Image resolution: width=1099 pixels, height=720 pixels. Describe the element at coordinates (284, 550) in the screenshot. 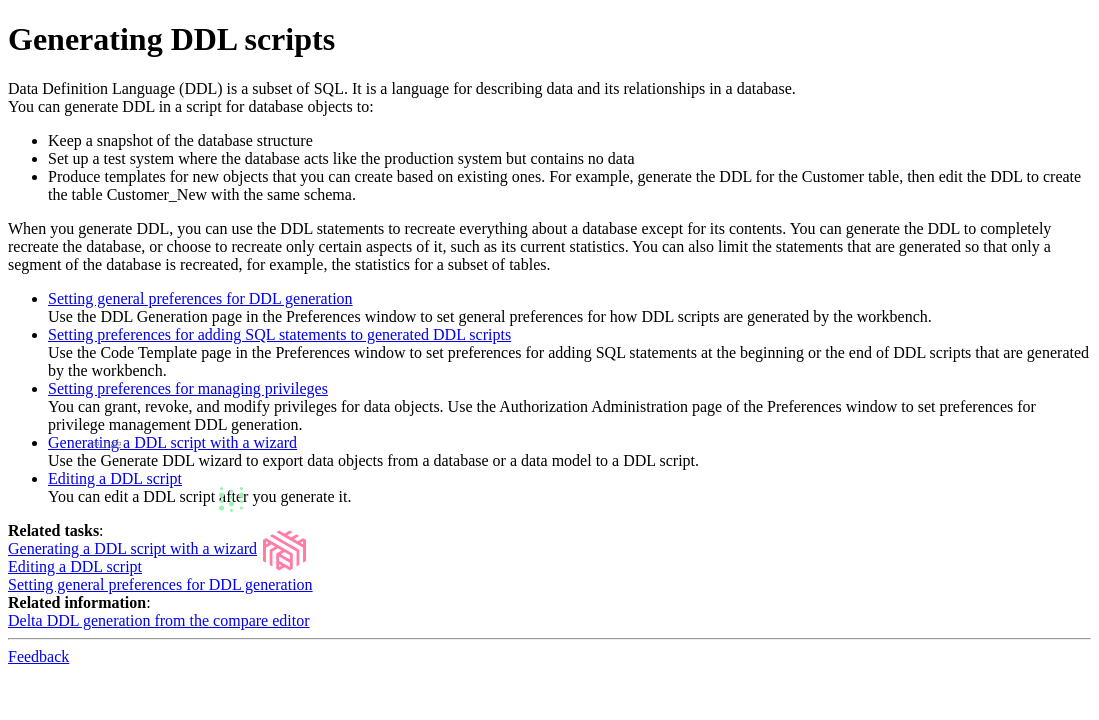

I see `linkerd service mesh platform logo` at that location.